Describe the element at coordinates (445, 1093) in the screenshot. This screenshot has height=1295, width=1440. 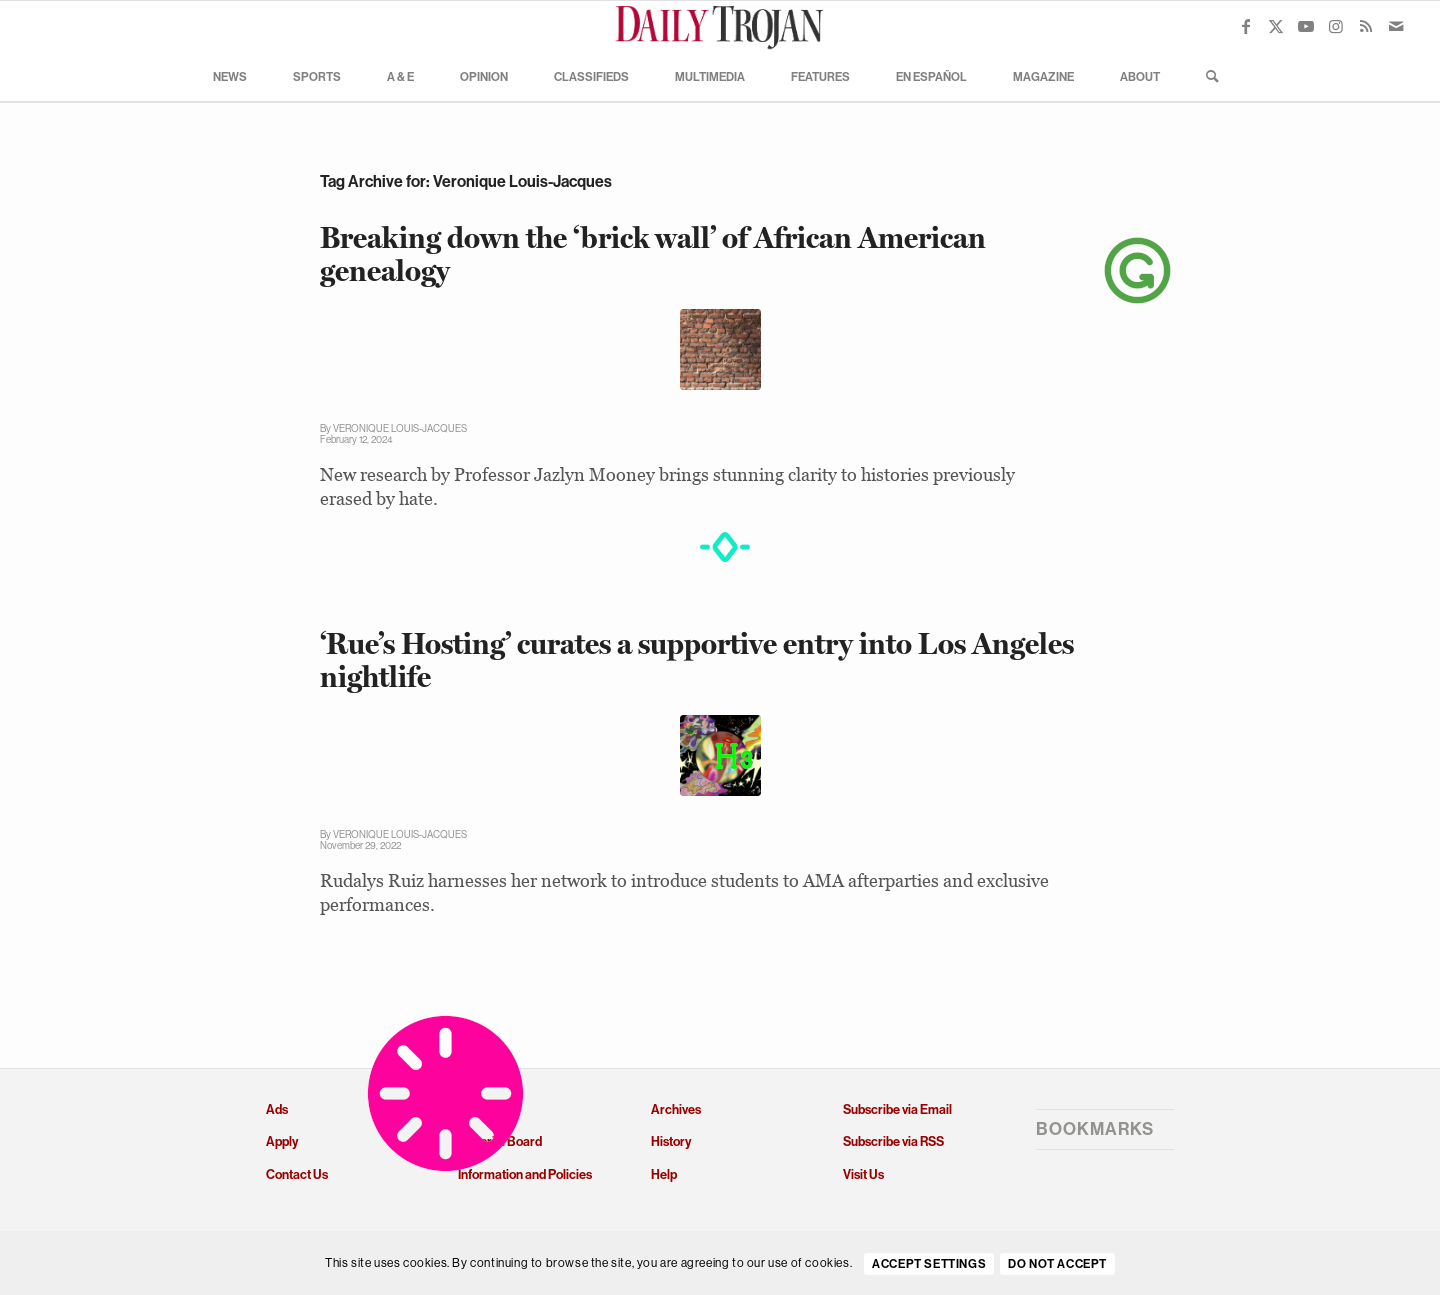
I see `loading content in progress` at that location.